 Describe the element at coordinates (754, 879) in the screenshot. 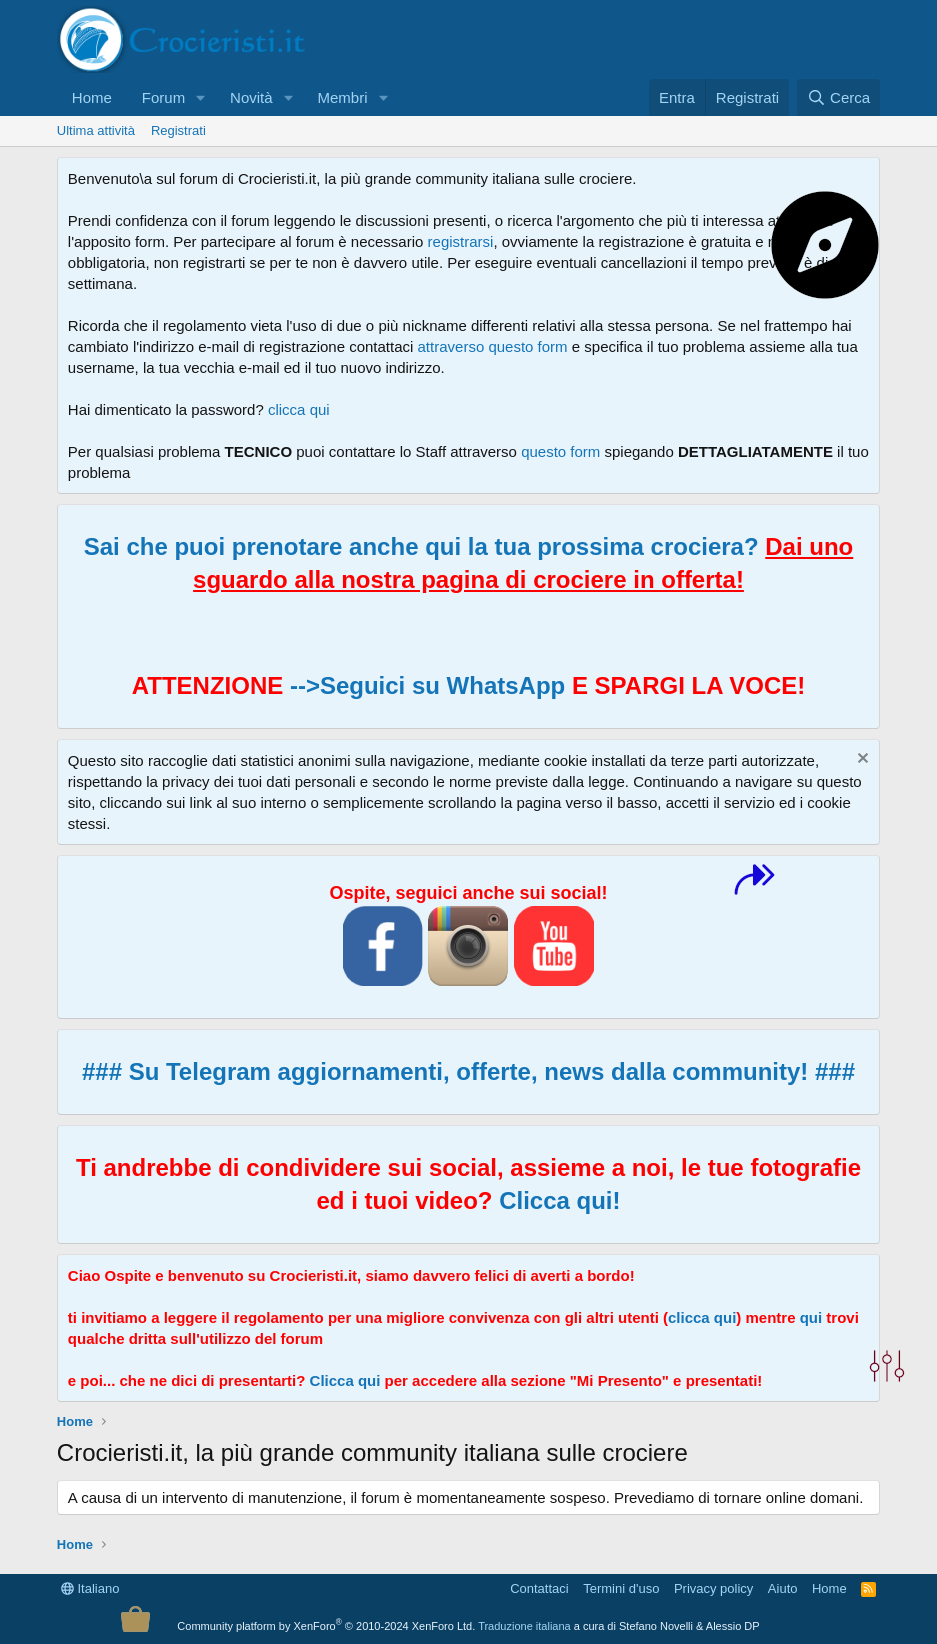

I see `forward or share content to multiple recipients` at that location.